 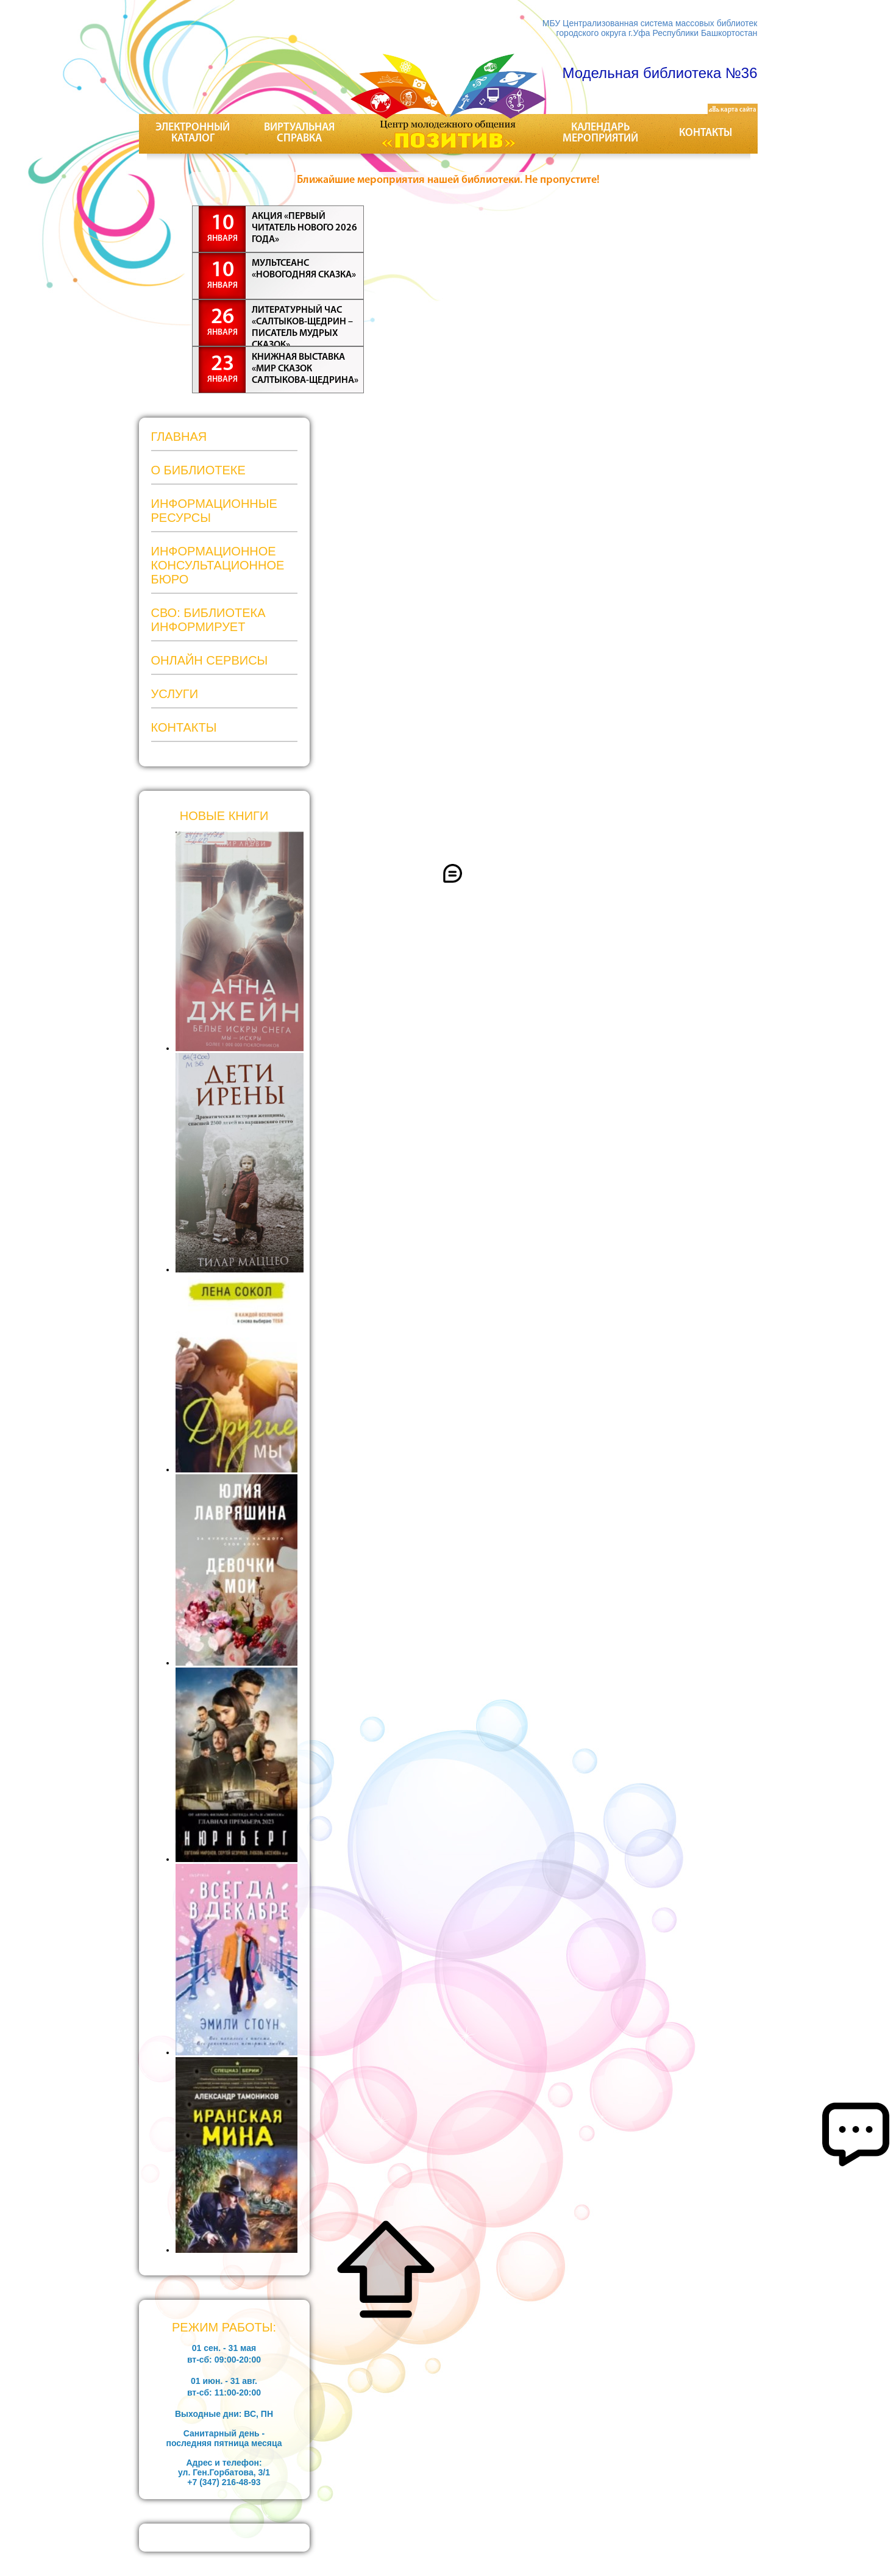 What do you see at coordinates (452, 874) in the screenshot?
I see `open chat or messaging` at bounding box center [452, 874].